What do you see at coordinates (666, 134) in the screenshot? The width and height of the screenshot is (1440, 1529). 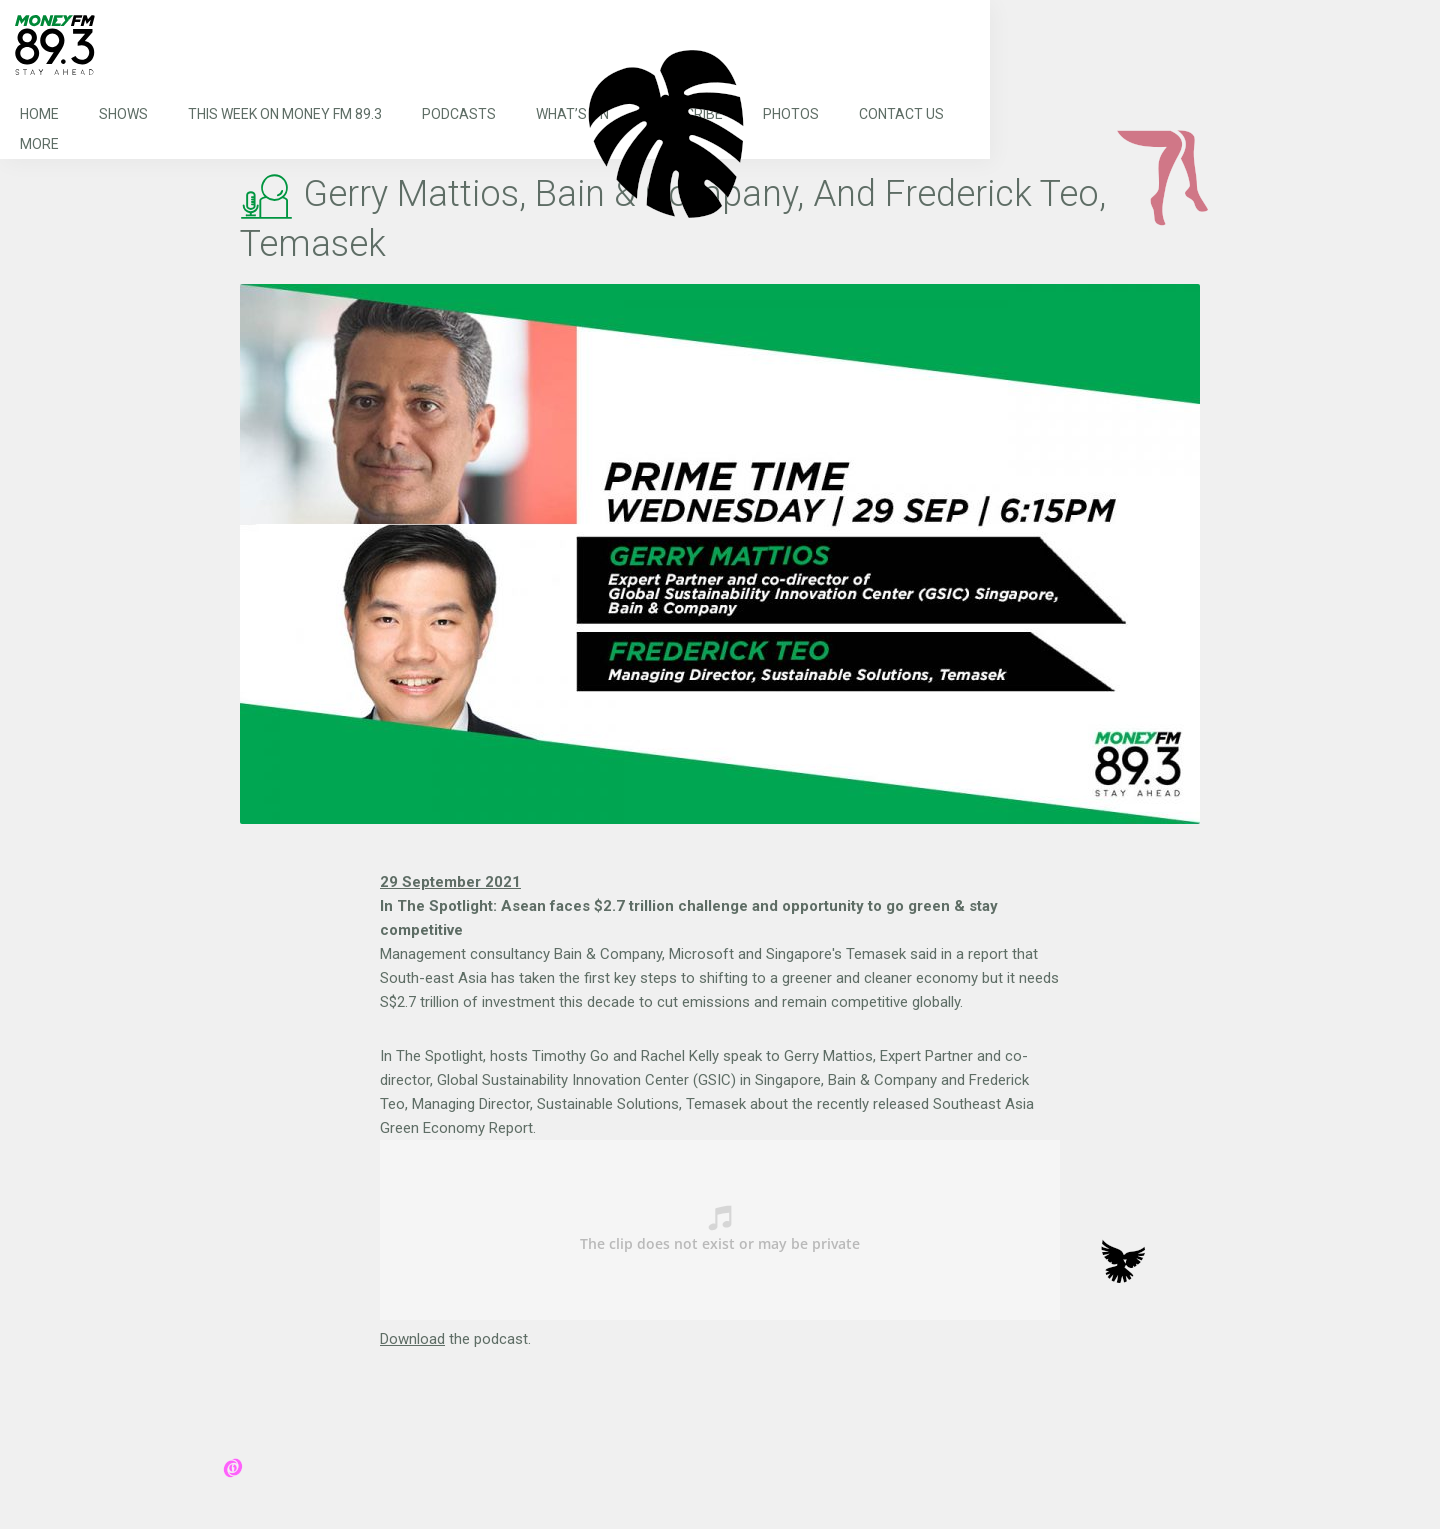 I see `decorative plant or nature-themed category icon` at bounding box center [666, 134].